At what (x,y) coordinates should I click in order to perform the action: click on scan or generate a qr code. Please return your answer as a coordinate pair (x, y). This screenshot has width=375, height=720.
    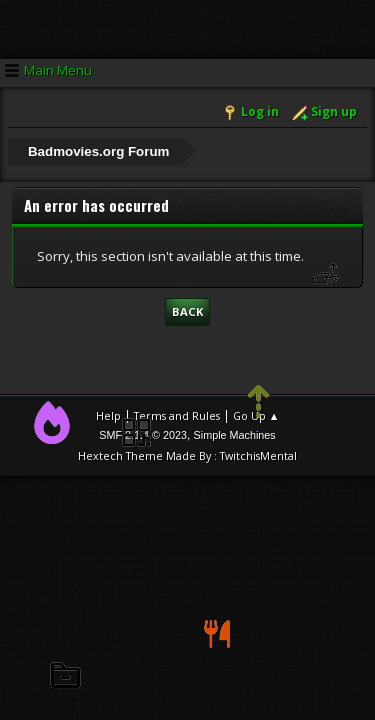
    Looking at the image, I should click on (136, 432).